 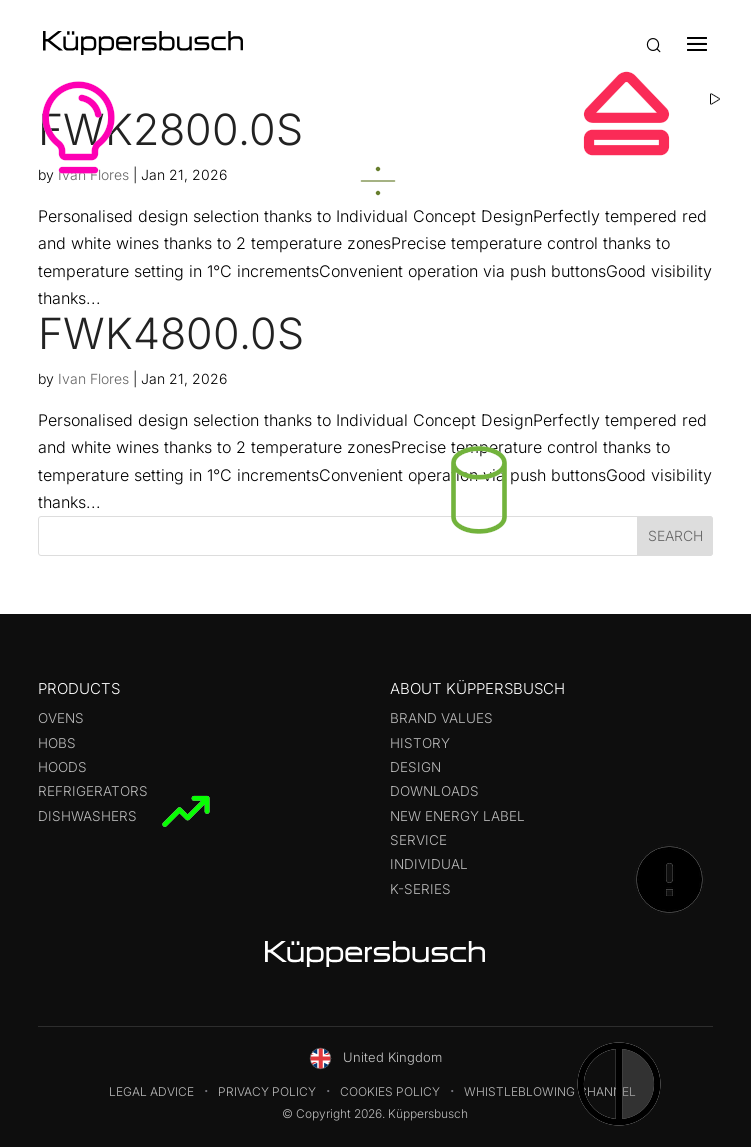 I want to click on database or data storage, so click(x=479, y=490).